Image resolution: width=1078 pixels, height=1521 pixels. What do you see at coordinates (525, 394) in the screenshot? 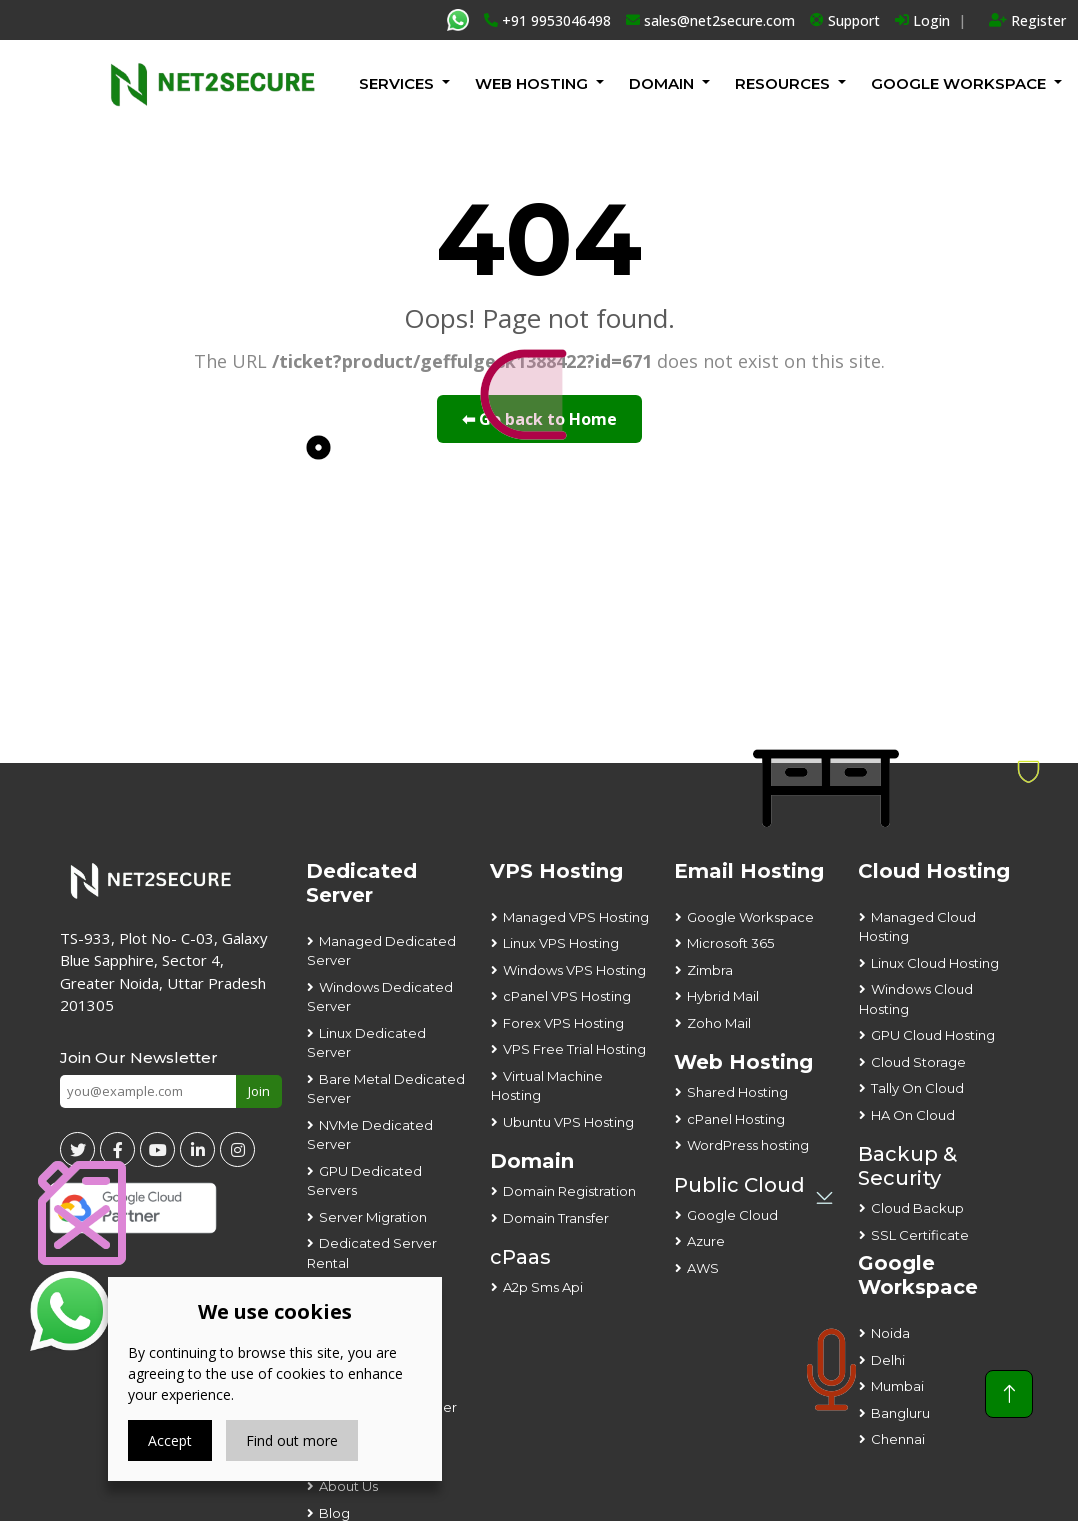
I see `indicates a proper subset relationship in mathematical notation` at bounding box center [525, 394].